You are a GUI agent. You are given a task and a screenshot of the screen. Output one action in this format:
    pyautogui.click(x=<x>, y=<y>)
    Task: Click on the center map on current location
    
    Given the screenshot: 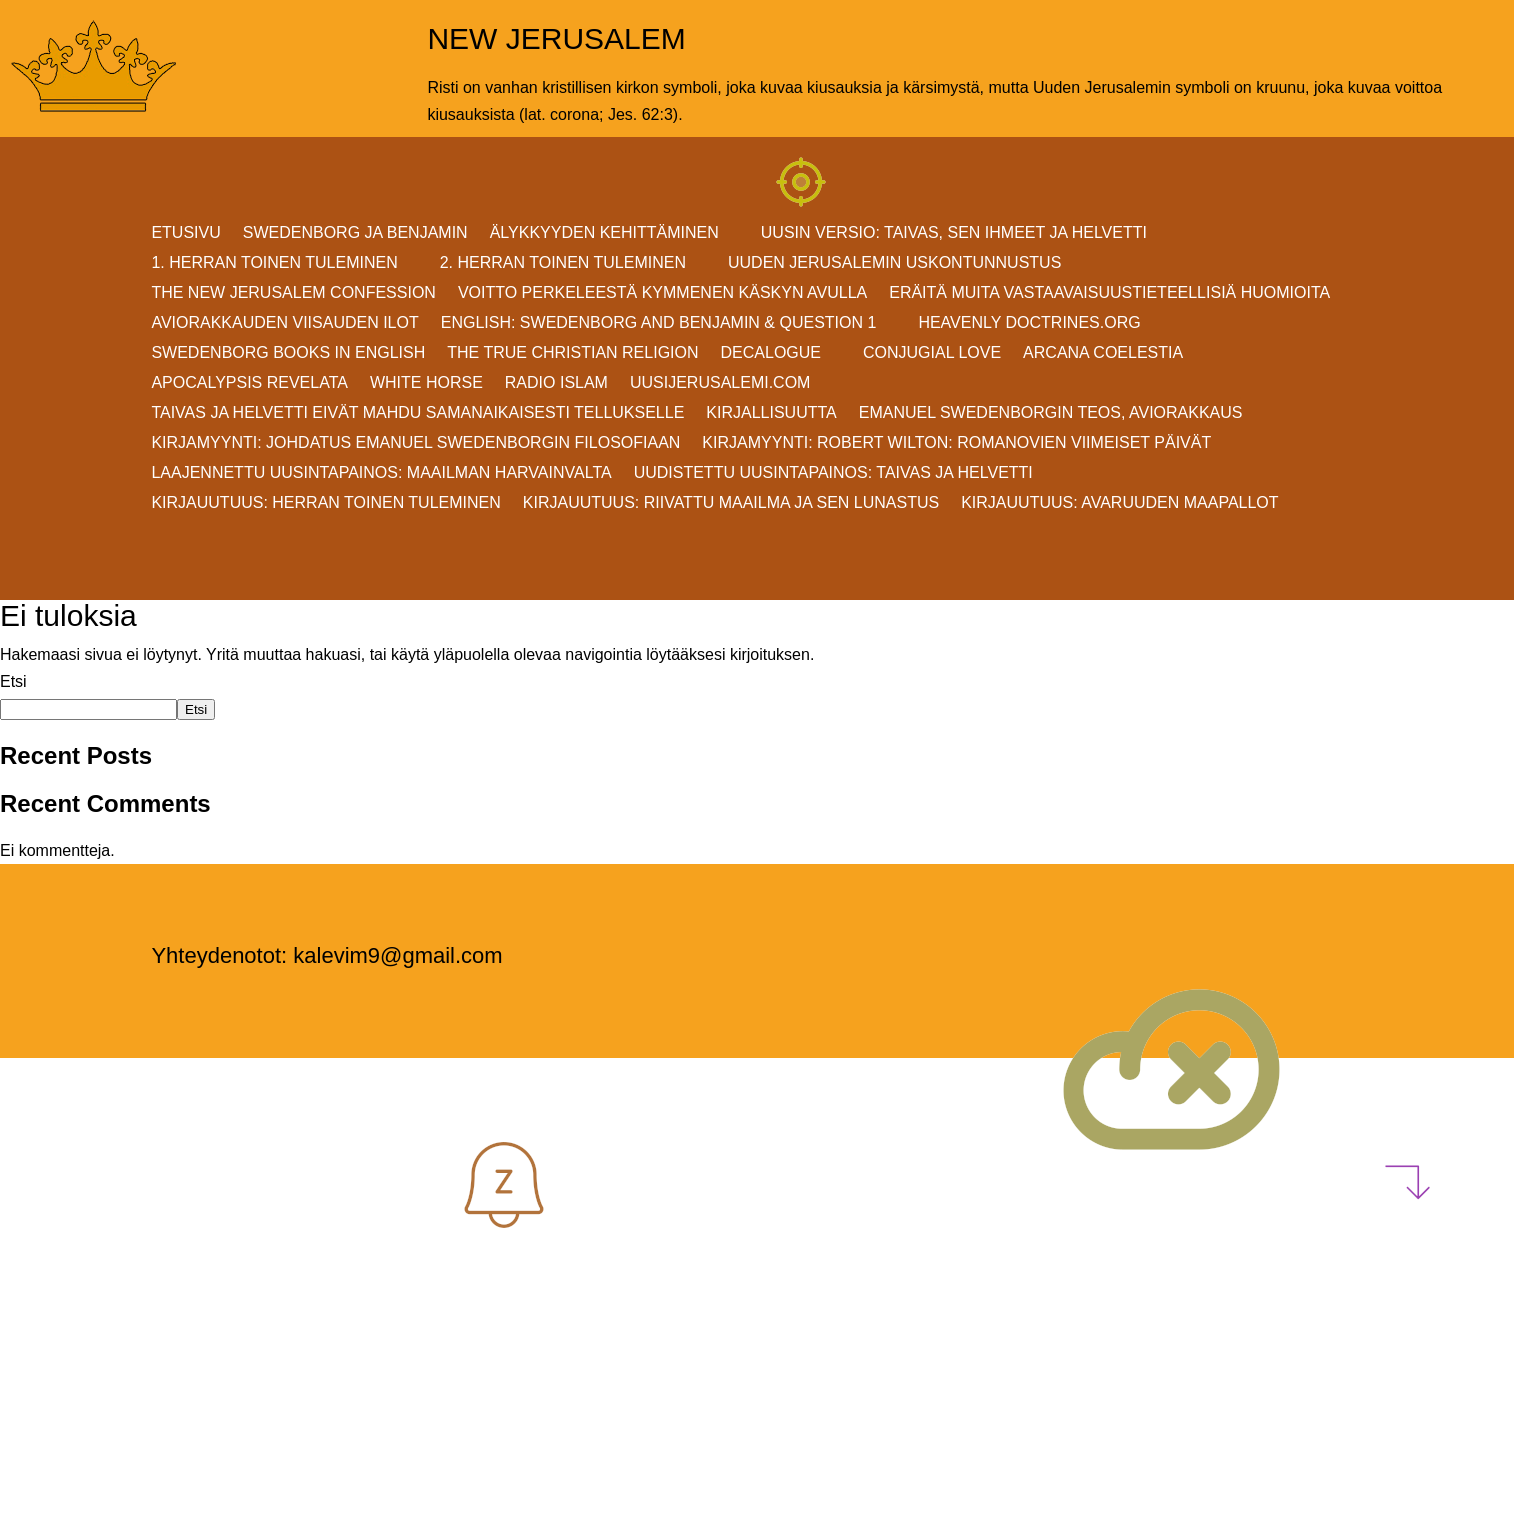 What is the action you would take?
    pyautogui.click(x=801, y=182)
    